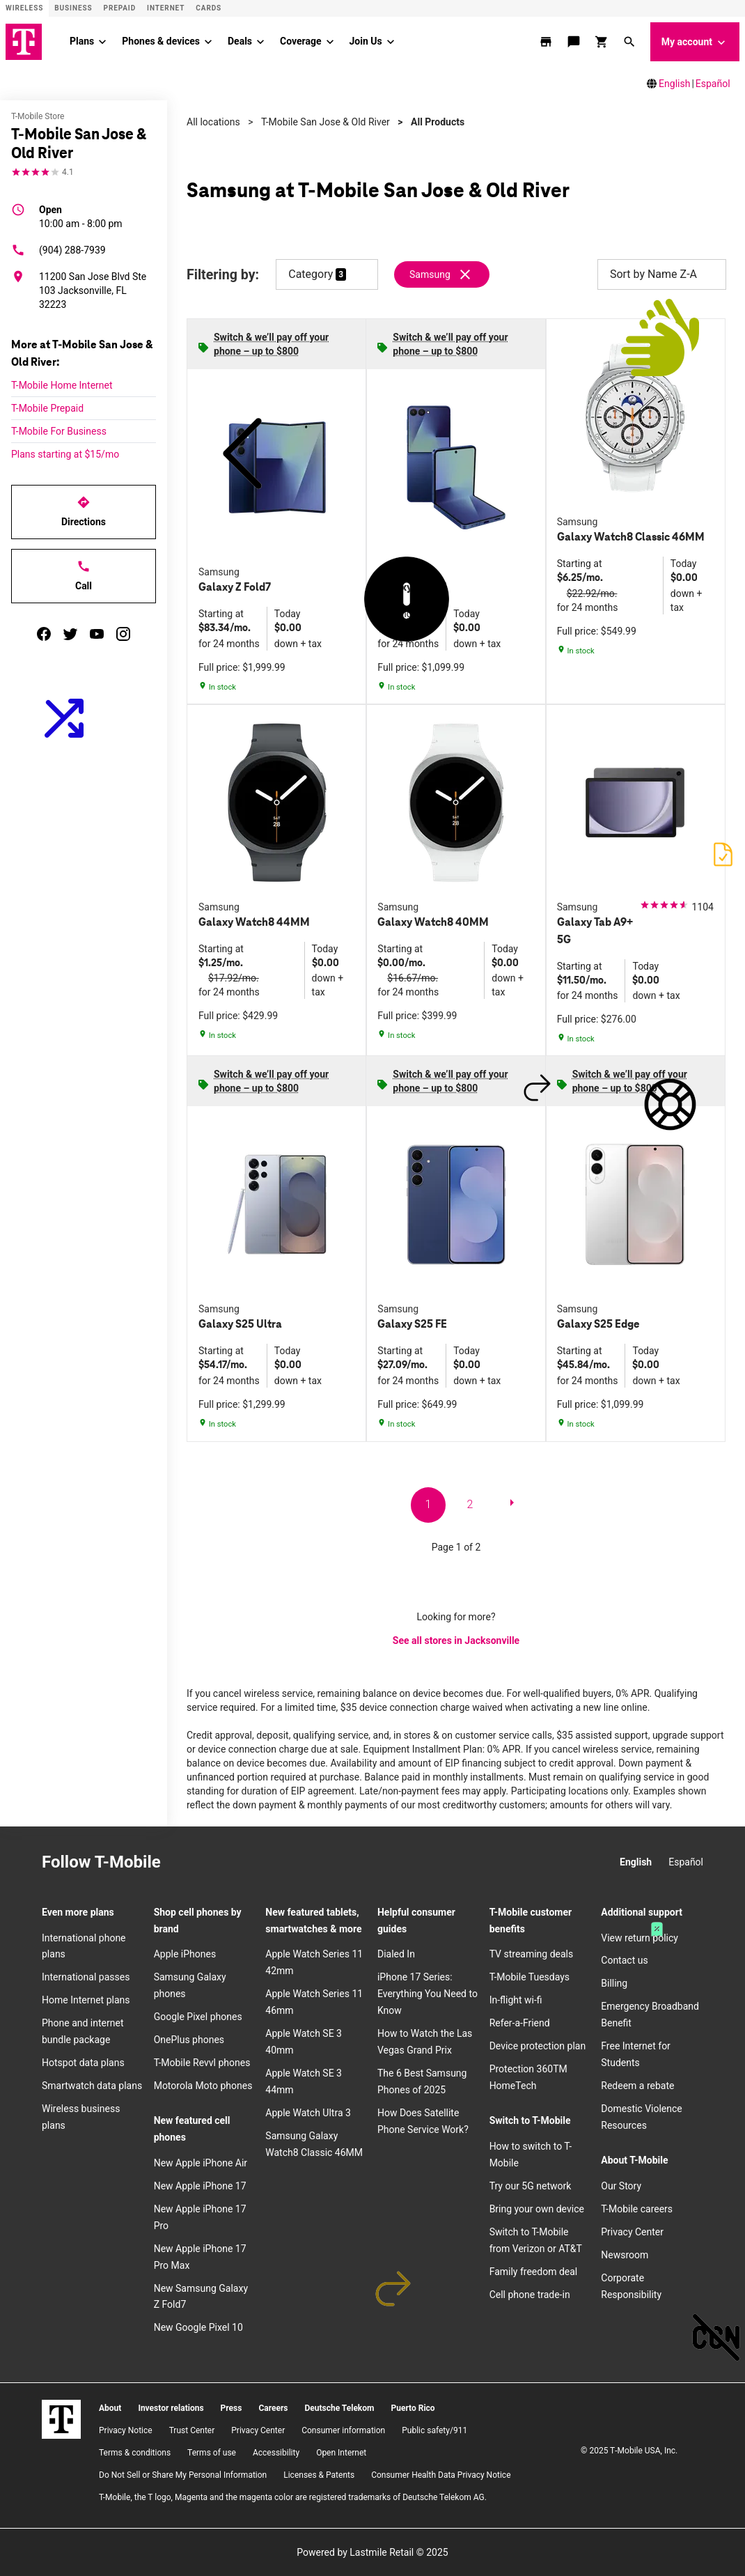 This screenshot has width=745, height=2576. I want to click on indicates a warning or alert requiring attention, so click(407, 599).